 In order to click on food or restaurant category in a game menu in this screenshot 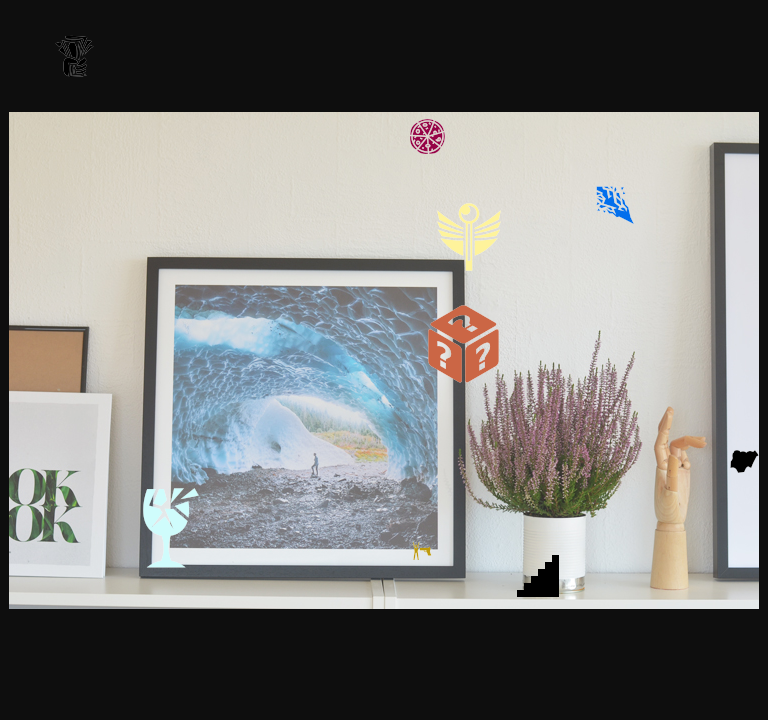, I will do `click(427, 136)`.